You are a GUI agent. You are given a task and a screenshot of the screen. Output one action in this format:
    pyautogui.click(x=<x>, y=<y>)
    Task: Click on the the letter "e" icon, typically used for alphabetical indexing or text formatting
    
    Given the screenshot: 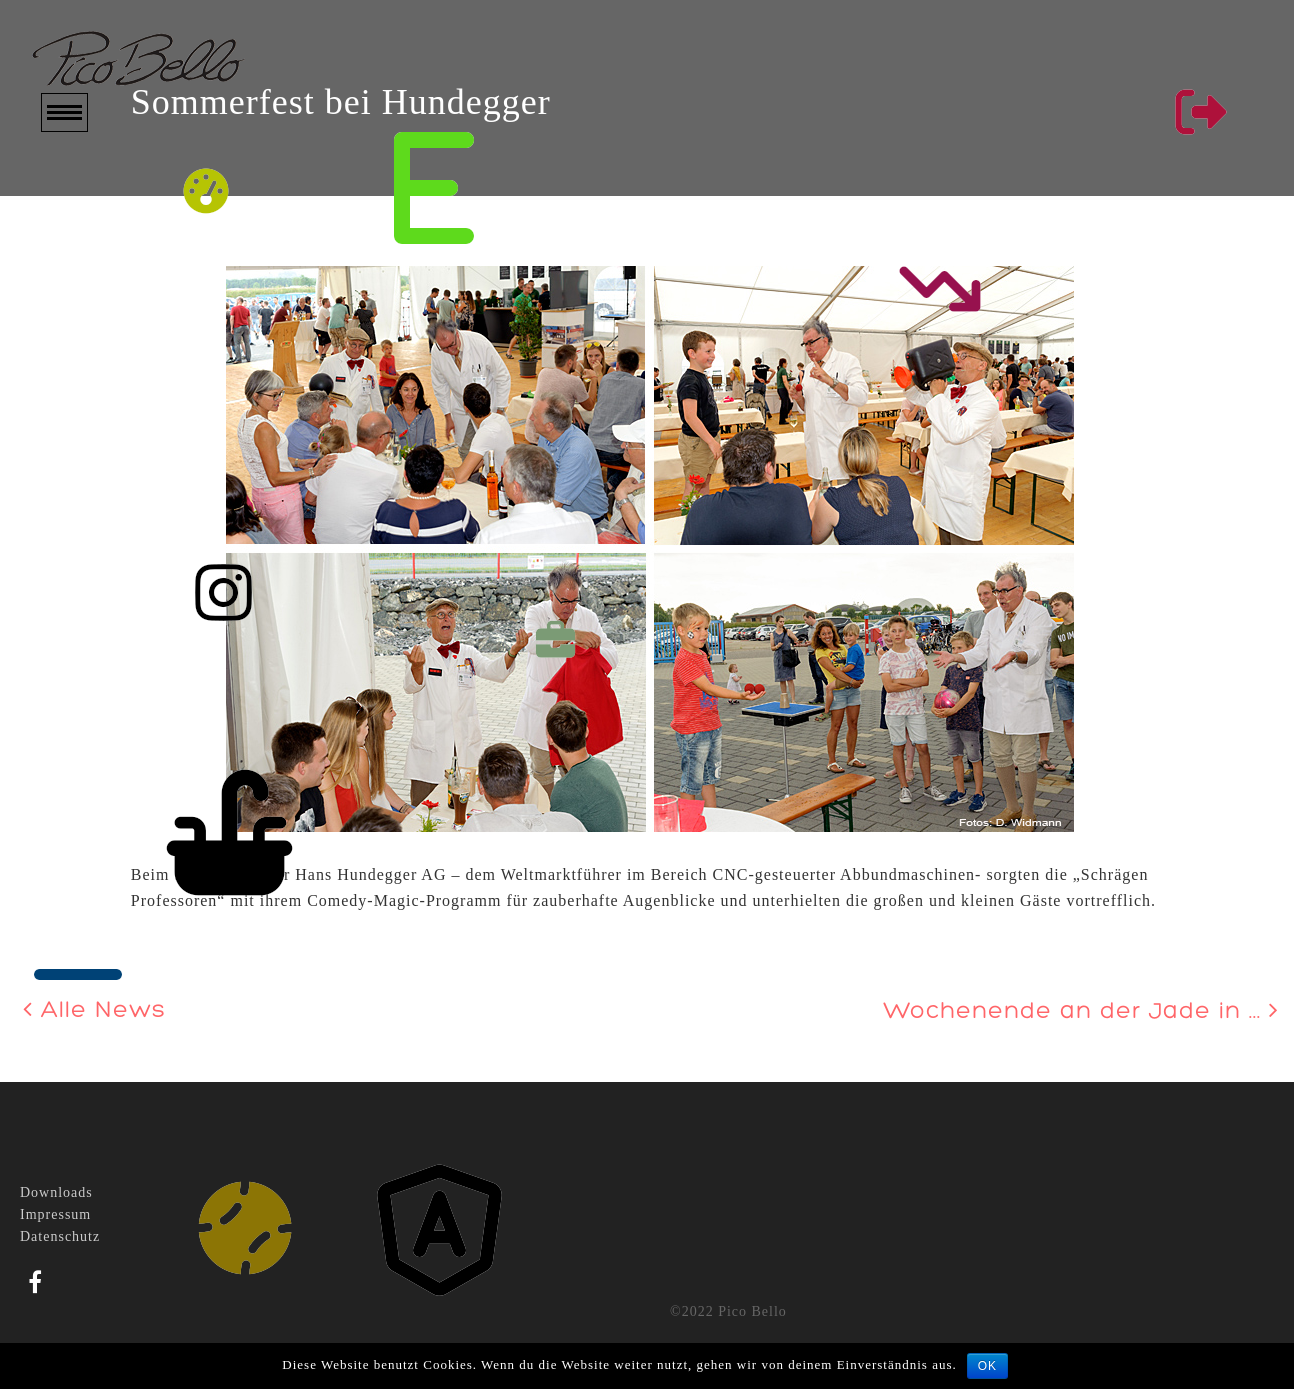 What is the action you would take?
    pyautogui.click(x=434, y=188)
    